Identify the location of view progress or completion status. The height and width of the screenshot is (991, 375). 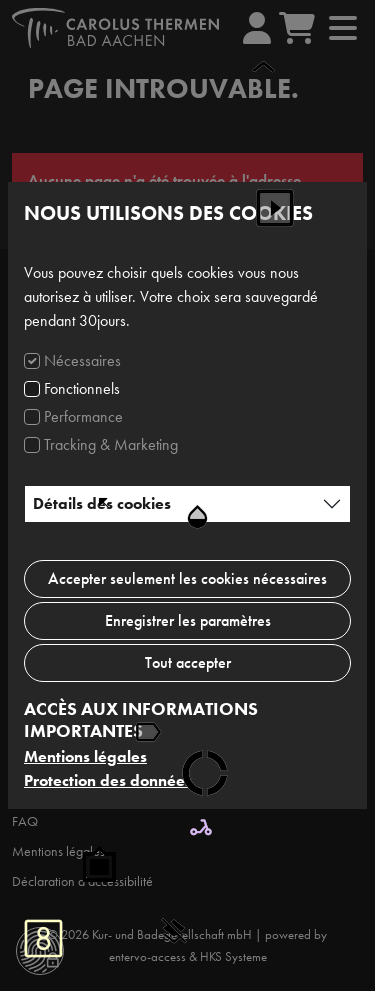
(205, 773).